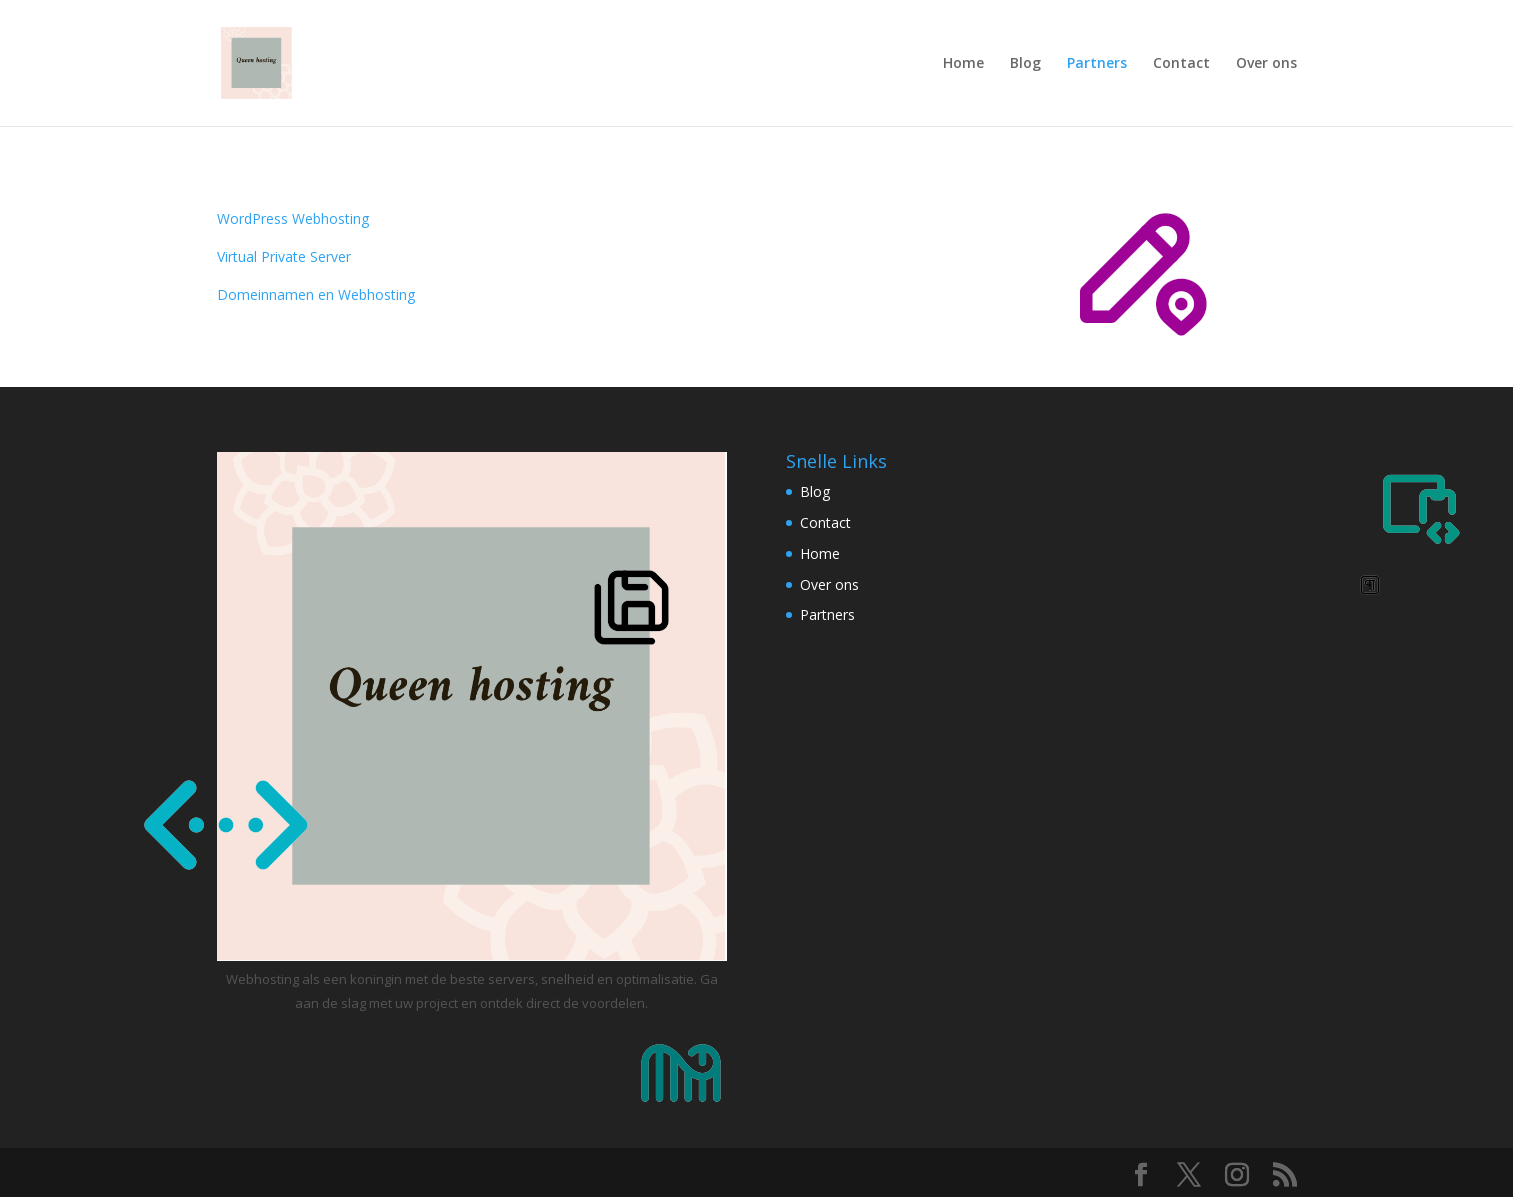 Image resolution: width=1513 pixels, height=1197 pixels. I want to click on access developer tools across devices, so click(1419, 507).